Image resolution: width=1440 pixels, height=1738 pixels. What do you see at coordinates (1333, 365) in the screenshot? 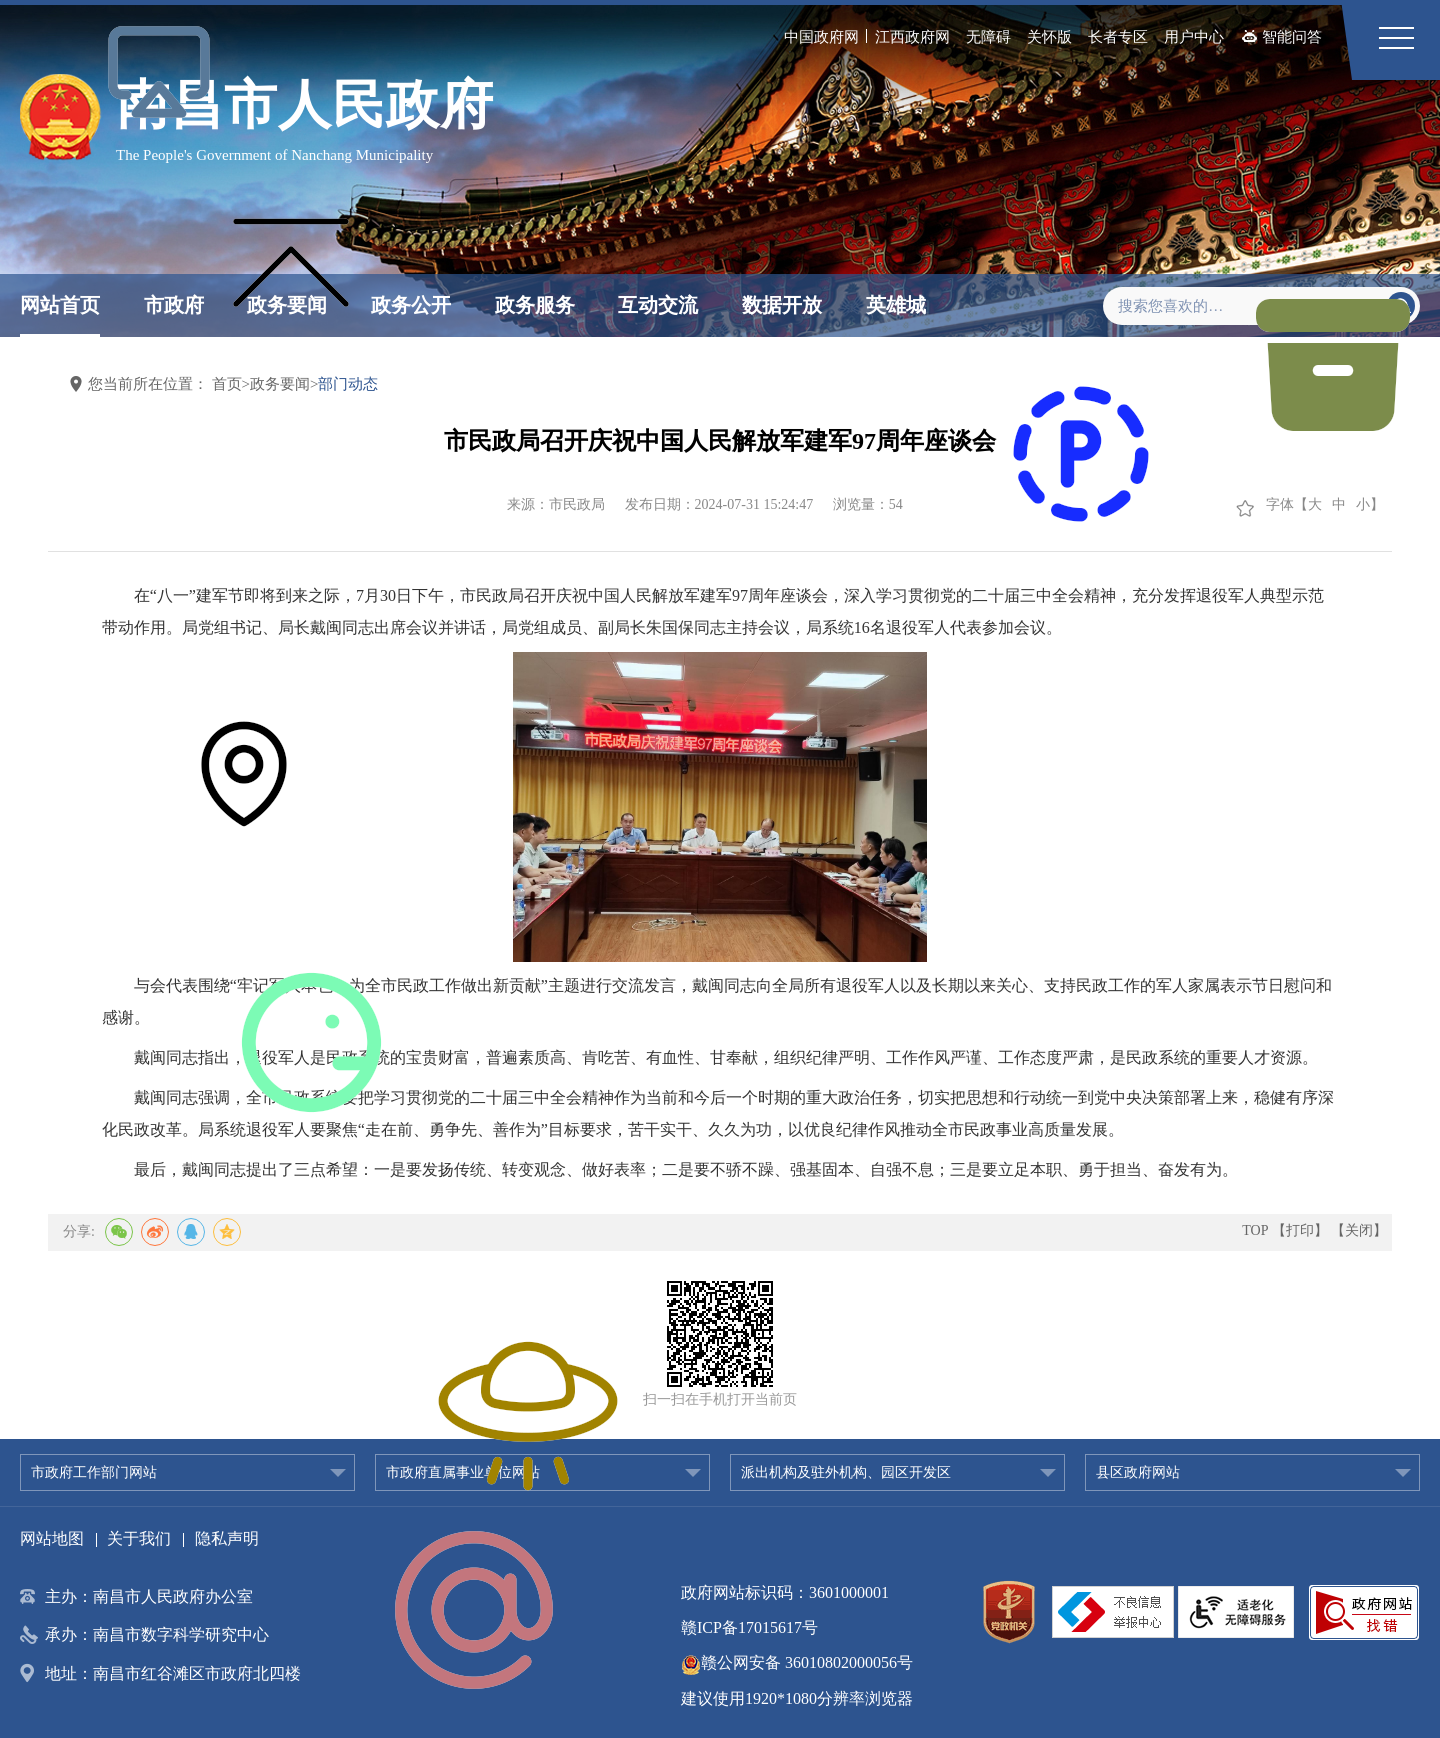
I see `archive selected items` at bounding box center [1333, 365].